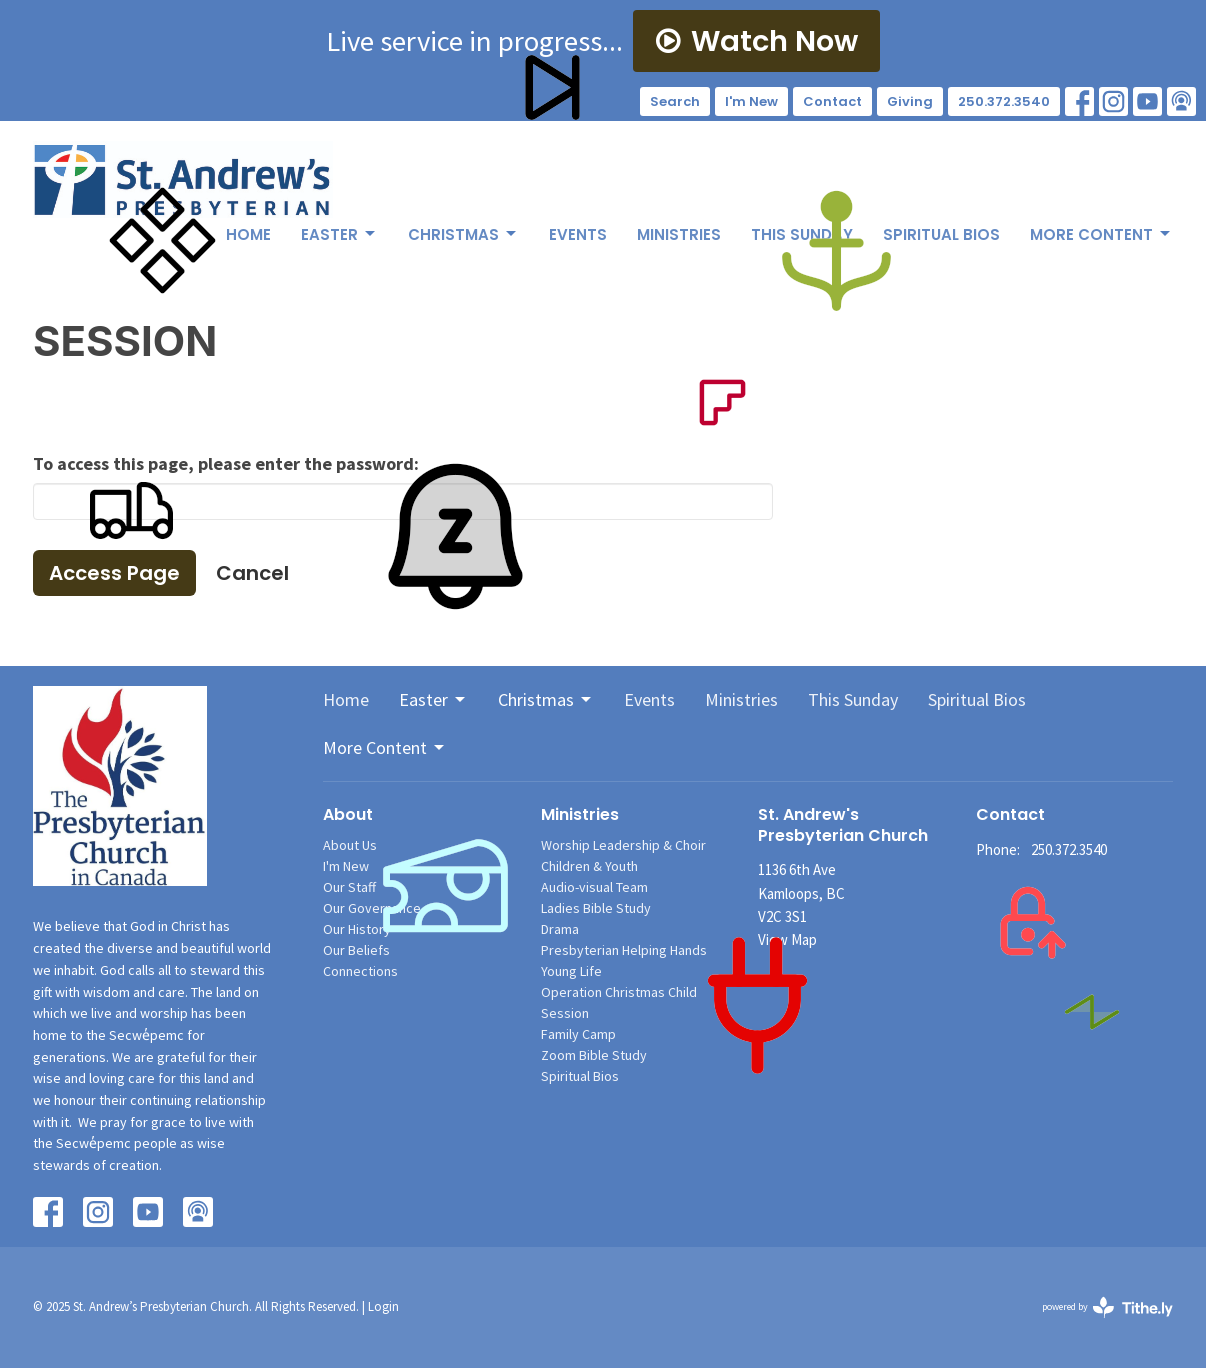 This screenshot has height=1368, width=1206. What do you see at coordinates (445, 892) in the screenshot?
I see `indicates dairy or cheese-related content` at bounding box center [445, 892].